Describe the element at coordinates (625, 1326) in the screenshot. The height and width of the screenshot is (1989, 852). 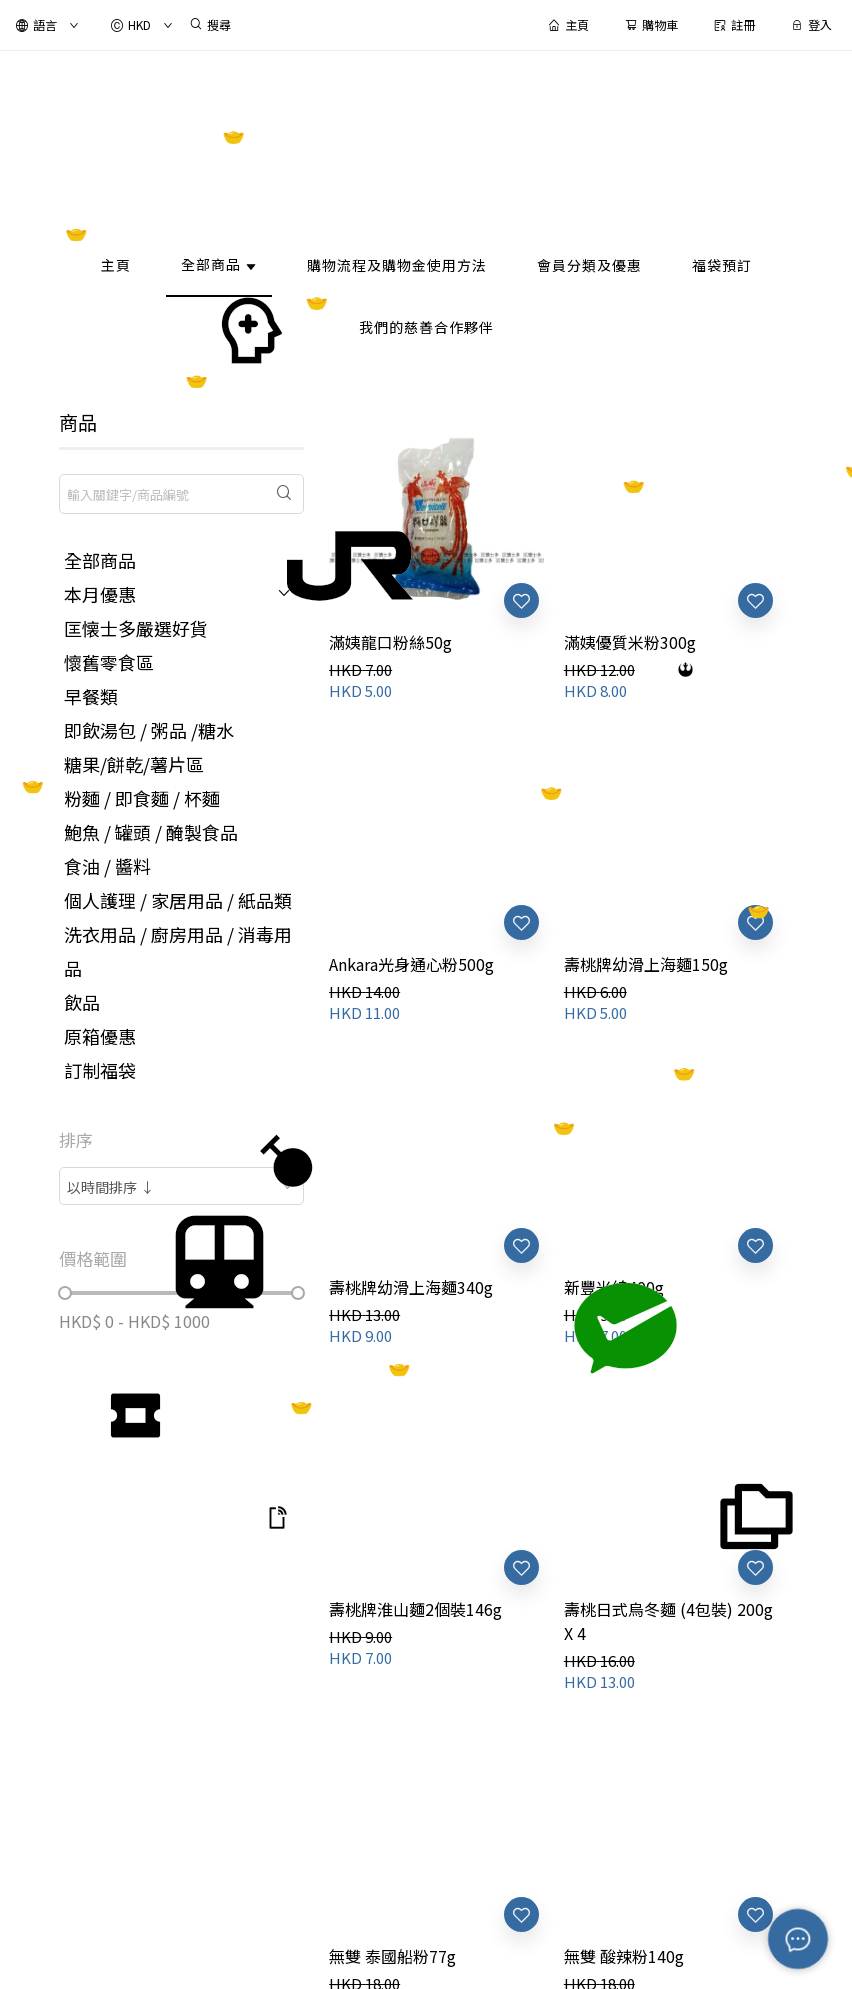
I see `pay with wechat pay` at that location.